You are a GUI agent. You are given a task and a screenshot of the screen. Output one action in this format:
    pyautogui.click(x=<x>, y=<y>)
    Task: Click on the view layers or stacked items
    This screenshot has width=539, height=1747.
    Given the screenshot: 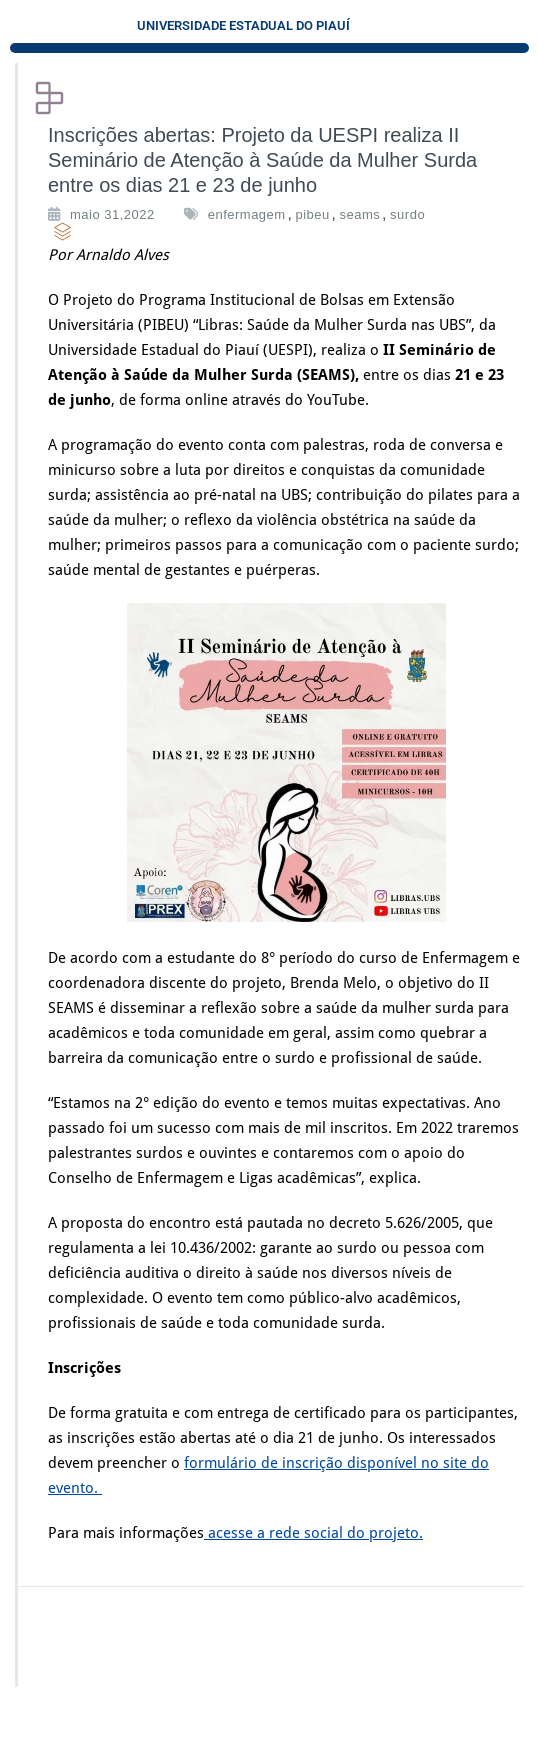 What is the action you would take?
    pyautogui.click(x=62, y=231)
    